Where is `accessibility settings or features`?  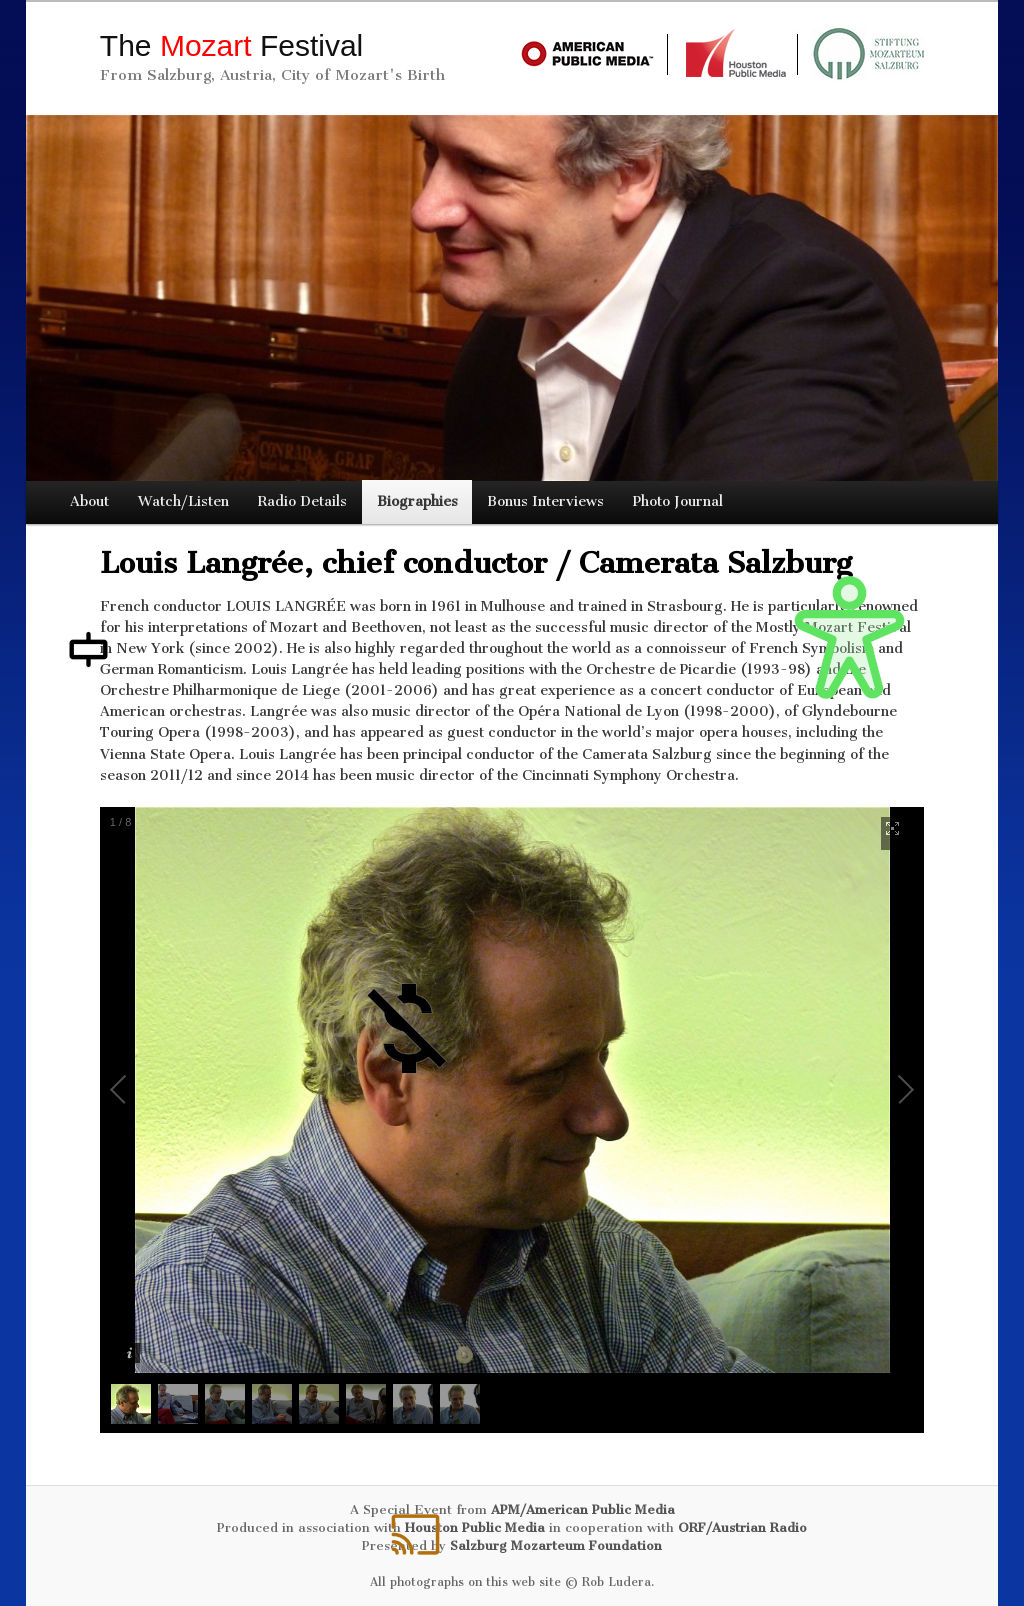 accessibility settings or features is located at coordinates (849, 639).